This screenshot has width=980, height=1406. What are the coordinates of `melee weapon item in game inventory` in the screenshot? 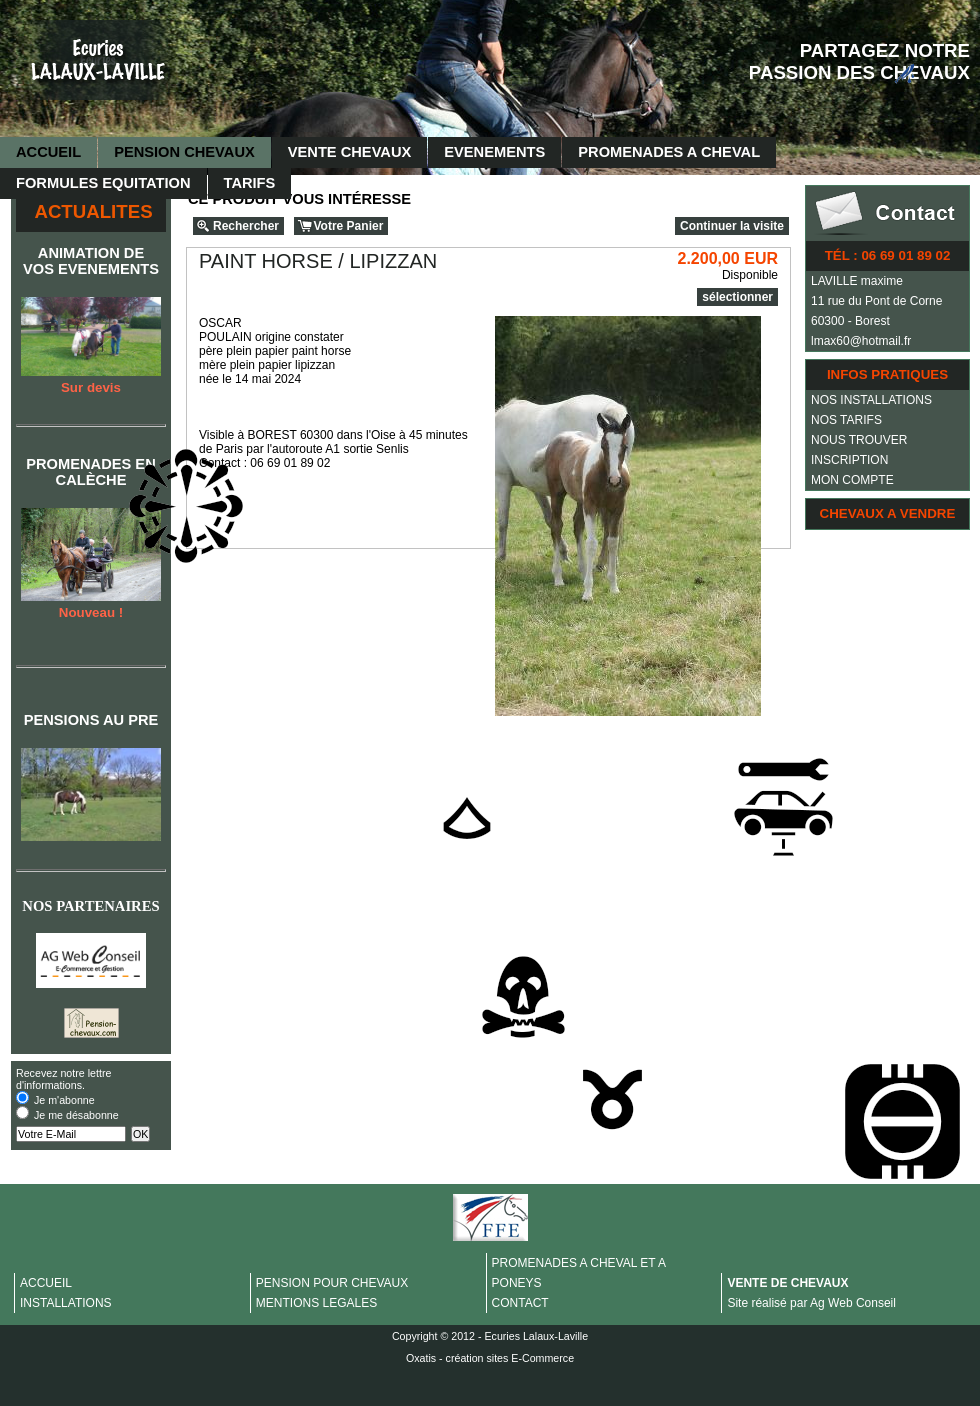 It's located at (904, 73).